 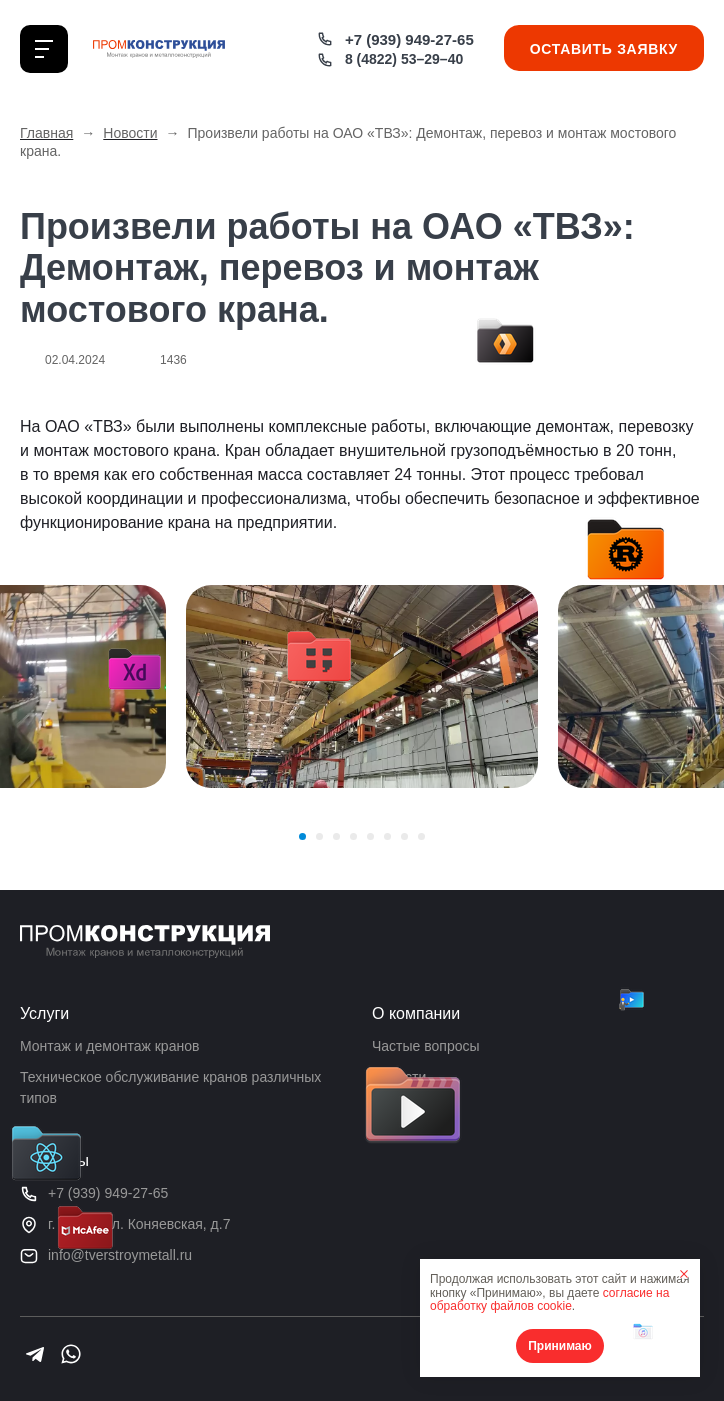 What do you see at coordinates (643, 1332) in the screenshot?
I see `open folder containing apple music files` at bounding box center [643, 1332].